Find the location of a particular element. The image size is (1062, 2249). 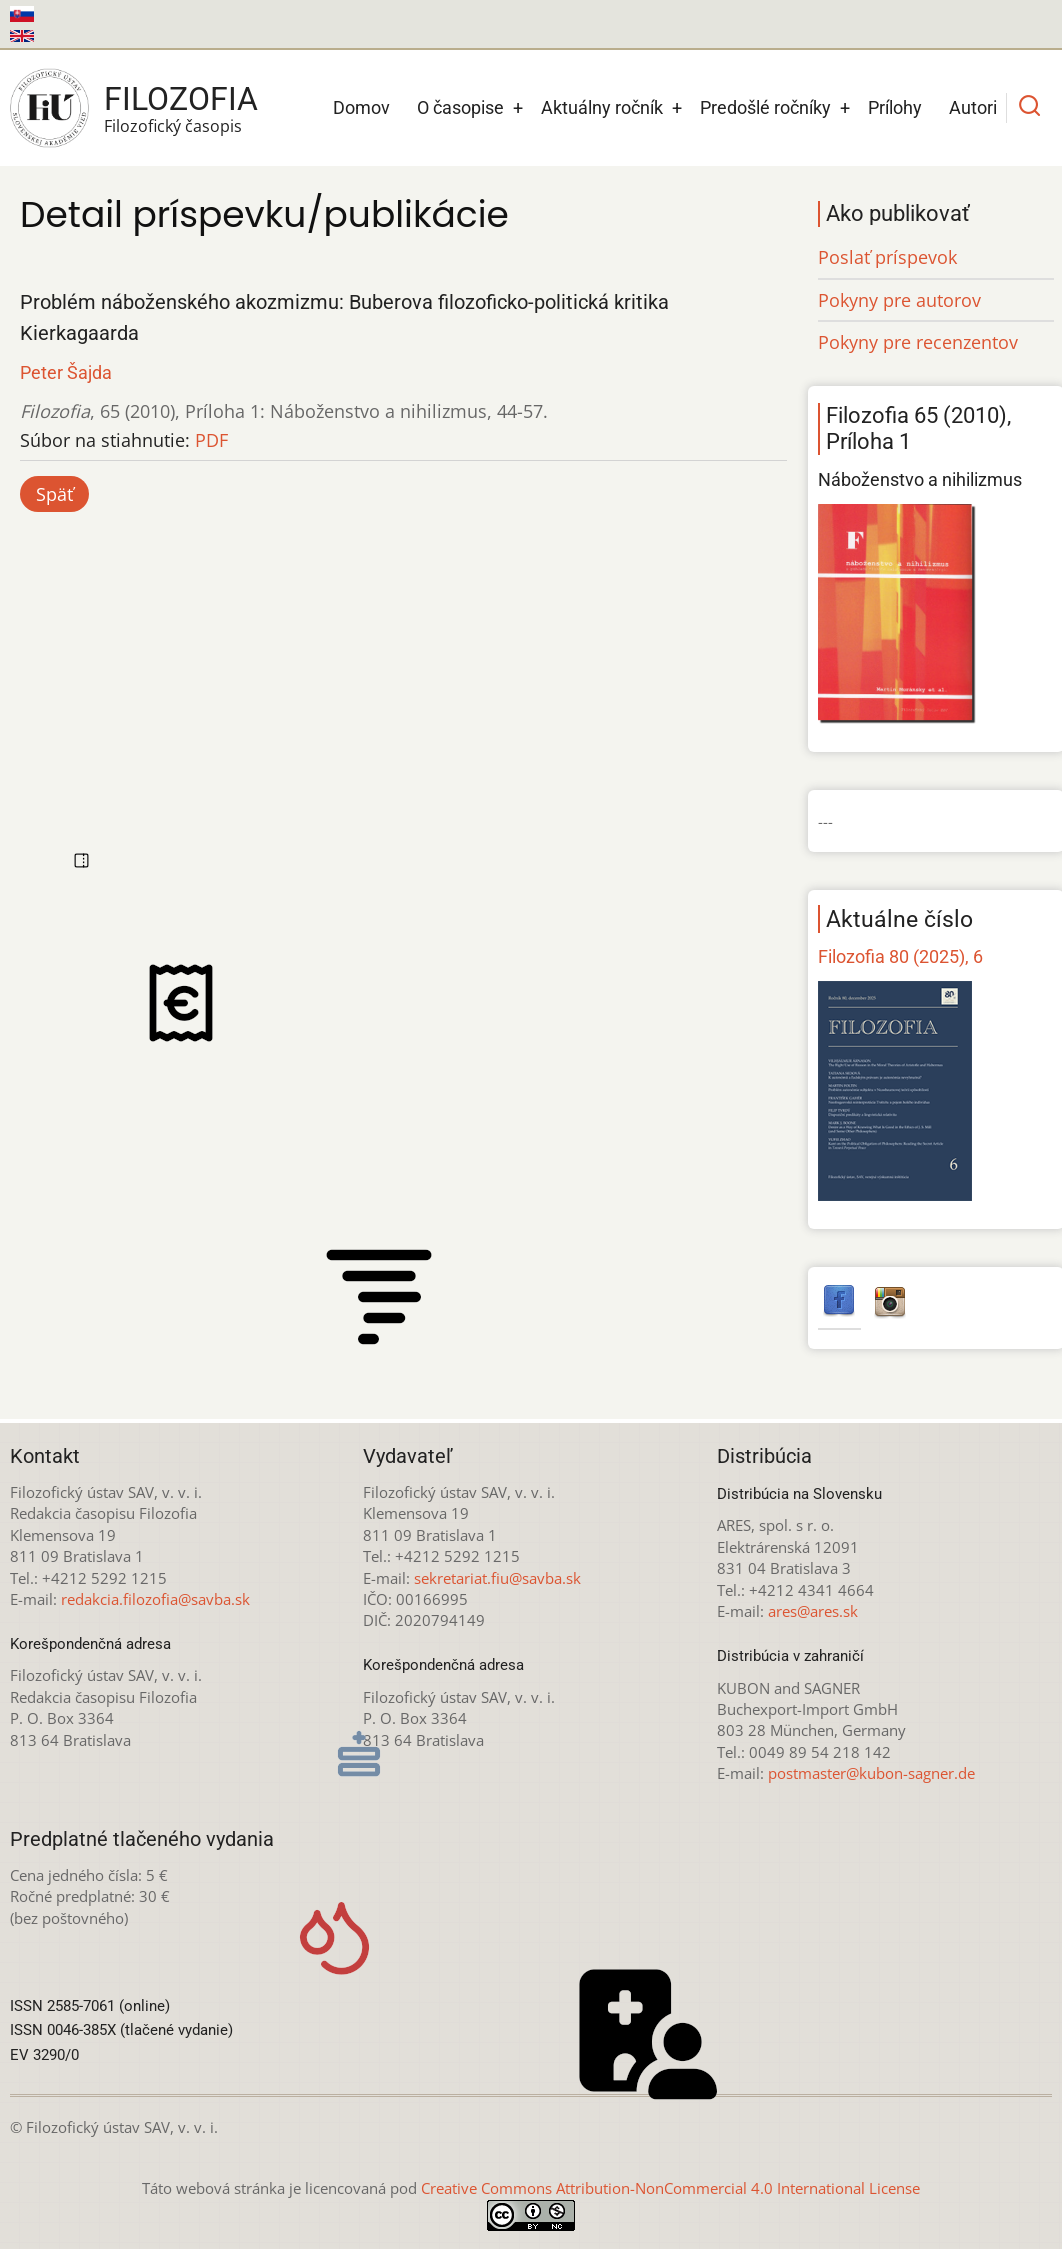

view patient profile or medical records is located at coordinates (640, 2030).